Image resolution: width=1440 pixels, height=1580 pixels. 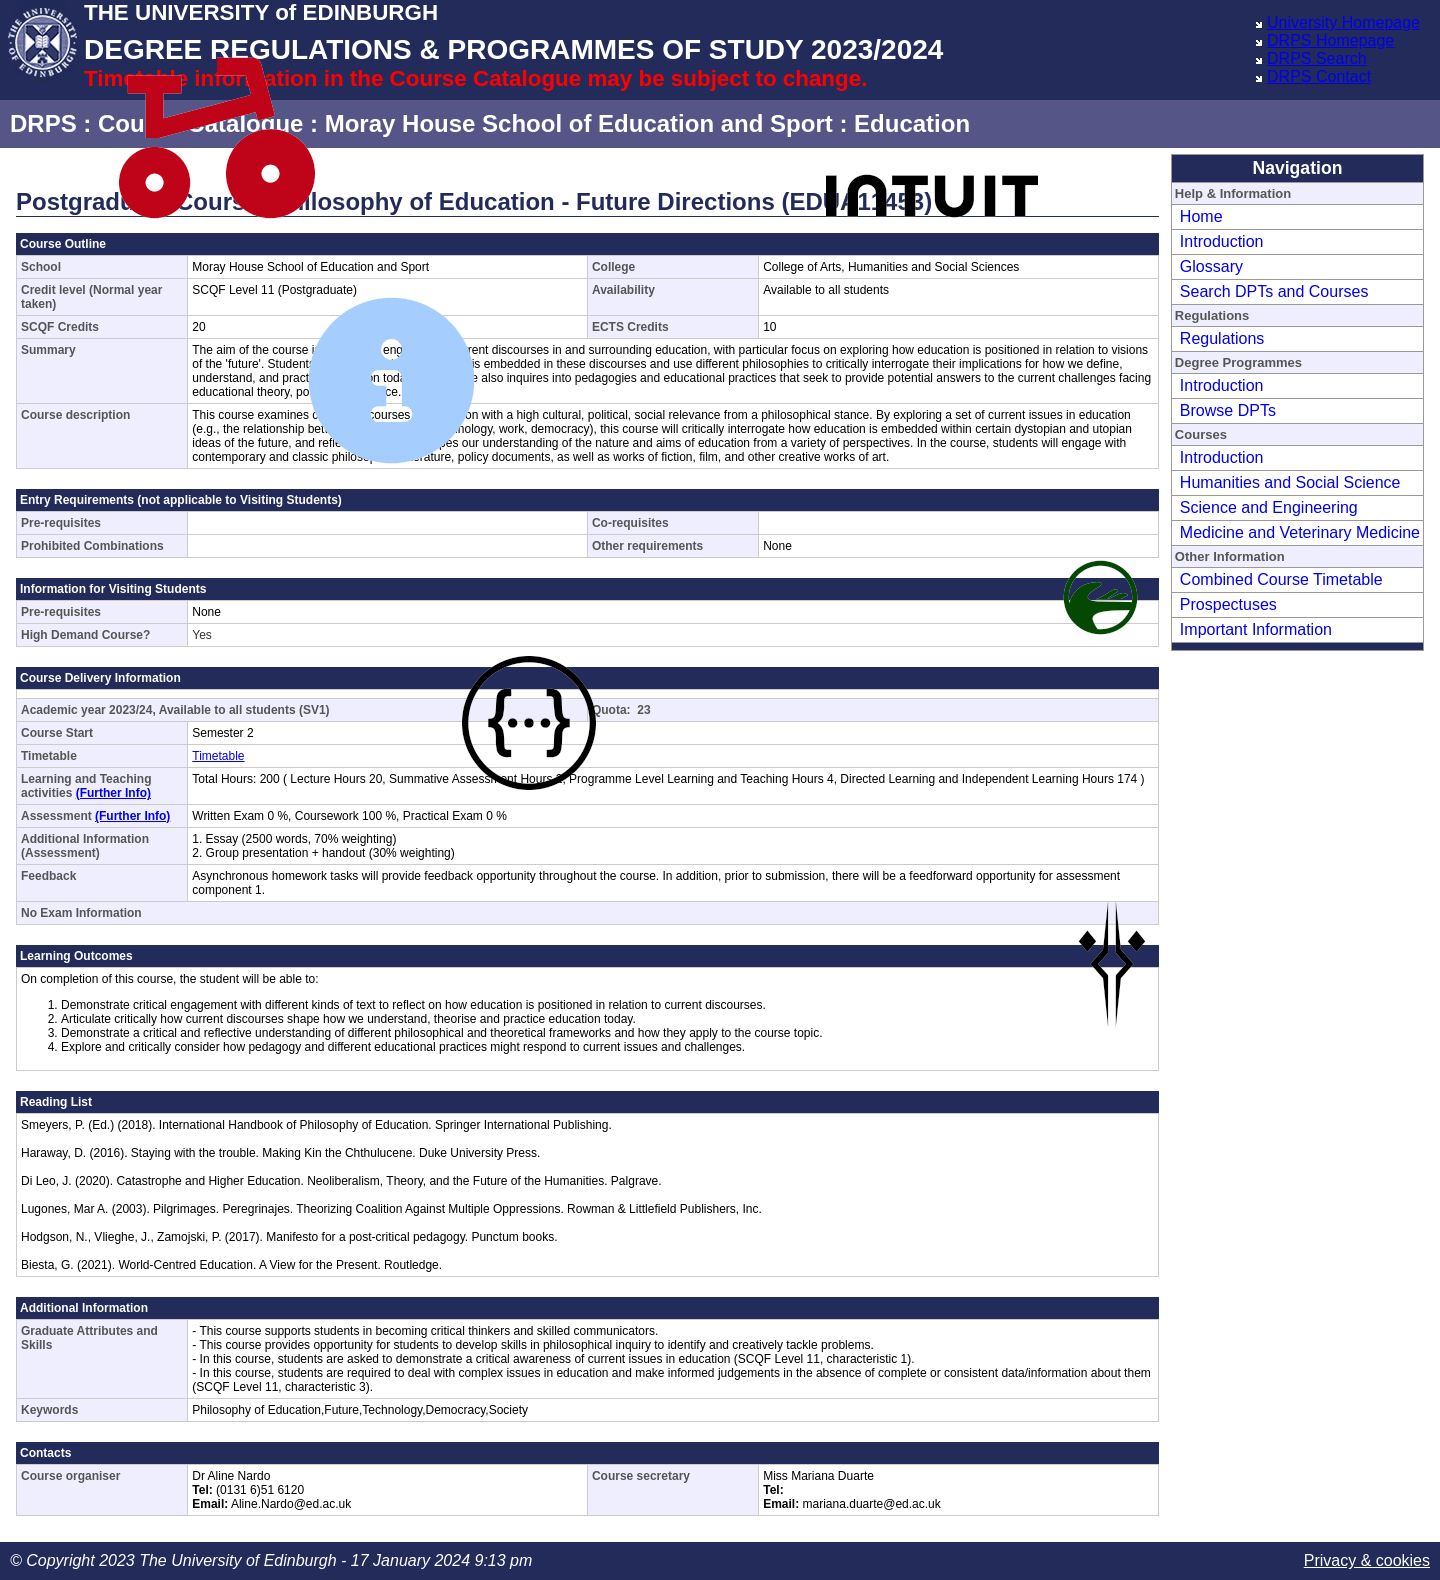 I want to click on intuit company logo, so click(x=932, y=196).